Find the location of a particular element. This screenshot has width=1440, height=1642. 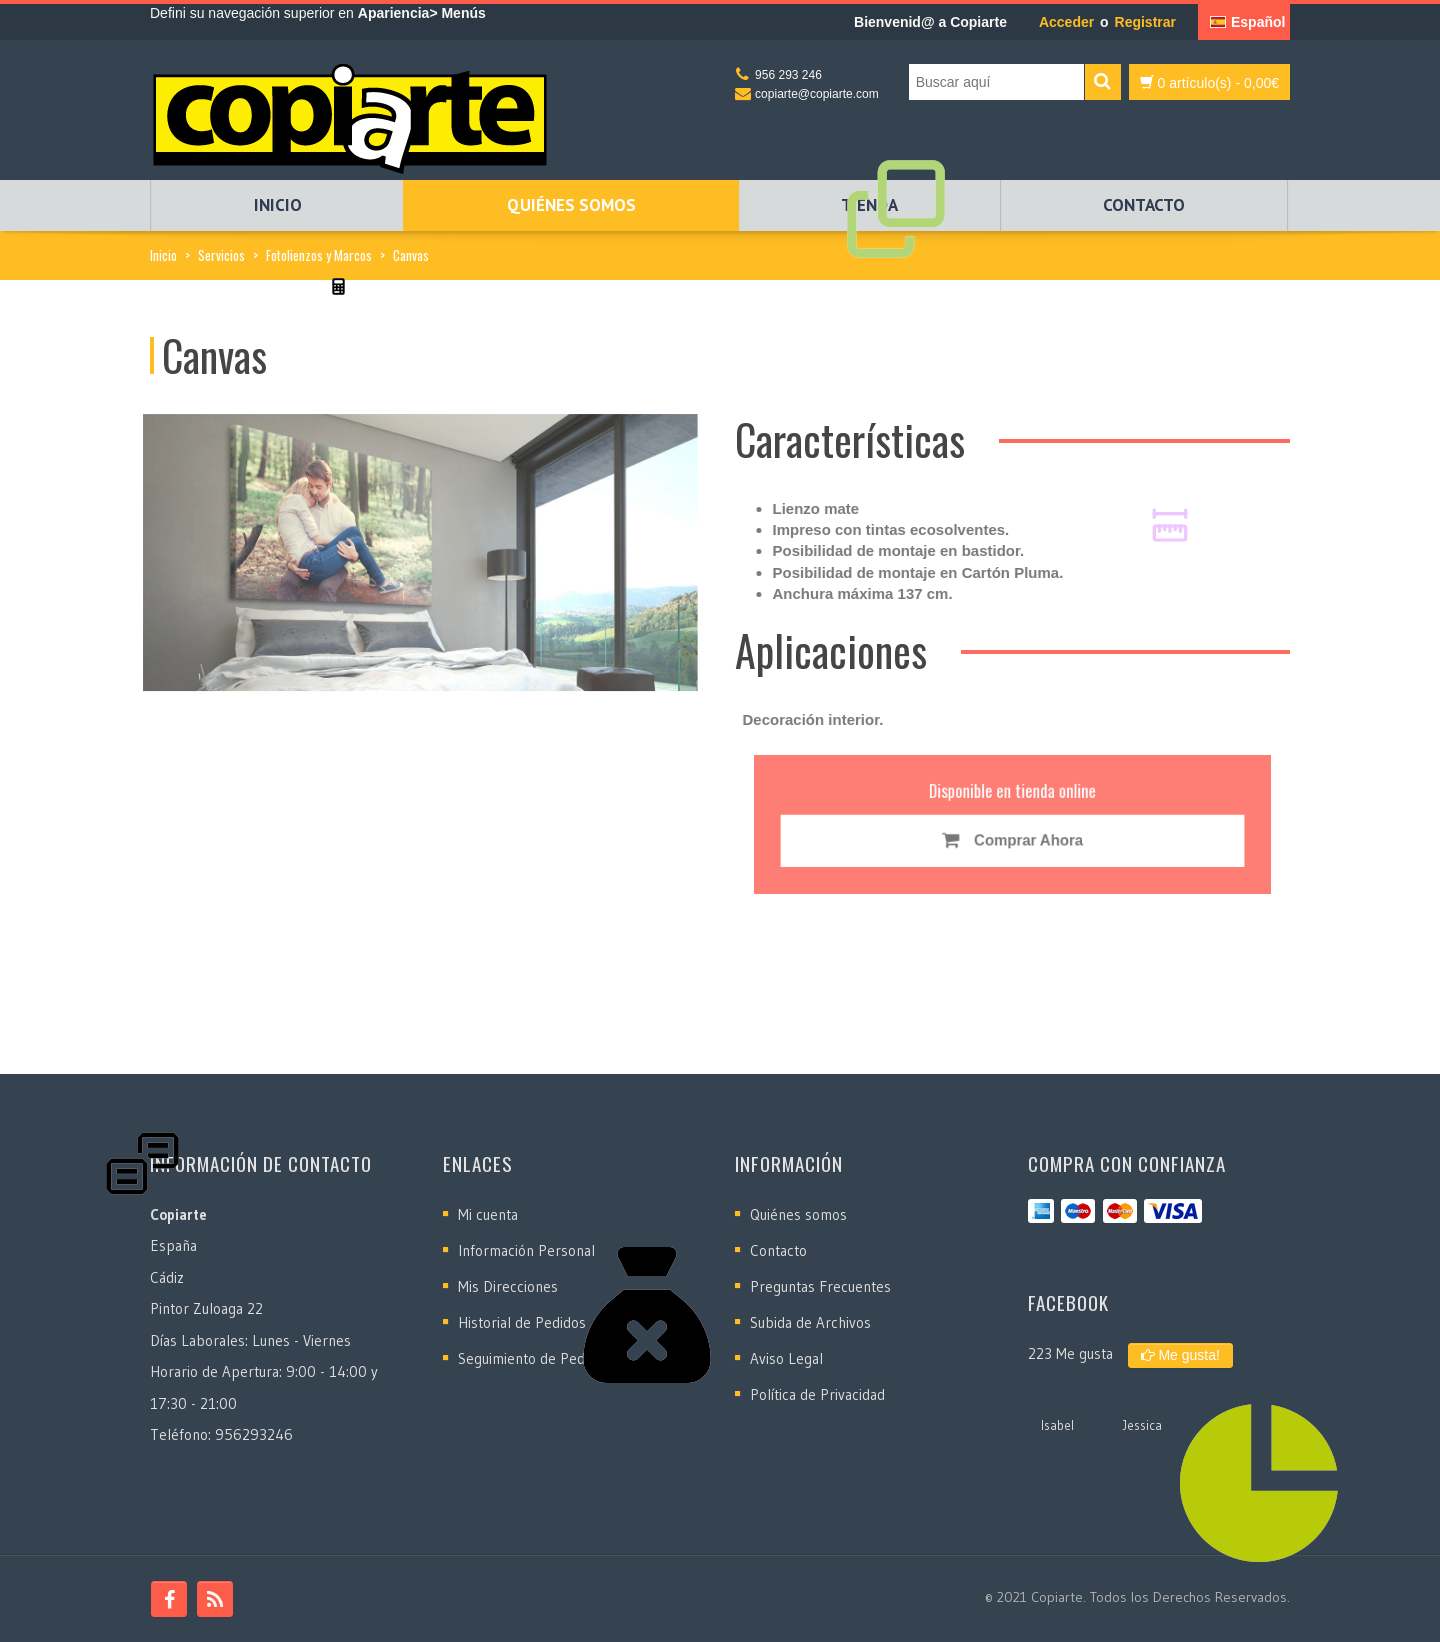

access measurement tools is located at coordinates (1170, 526).